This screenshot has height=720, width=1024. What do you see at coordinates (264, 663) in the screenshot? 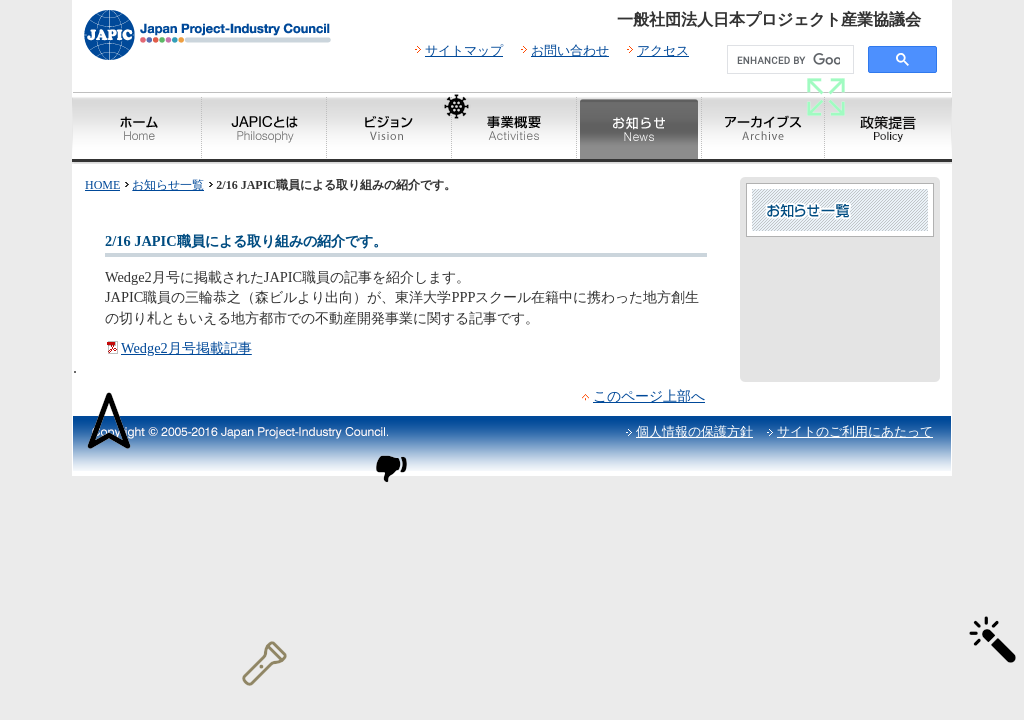
I see `toggle flashlight on/off` at bounding box center [264, 663].